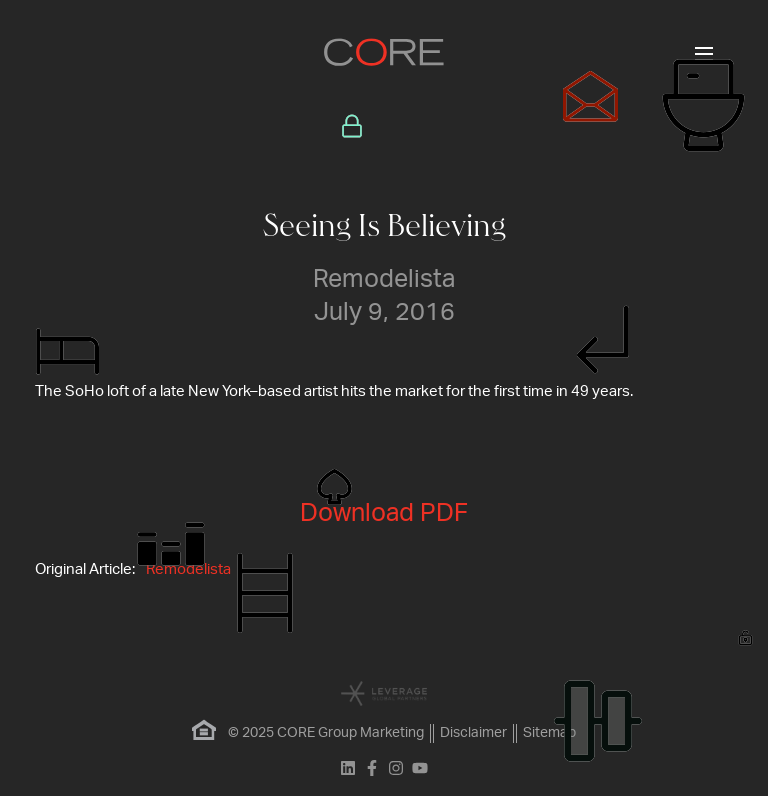 The height and width of the screenshot is (796, 768). Describe the element at coordinates (171, 544) in the screenshot. I see `adjust audio equalizer settings` at that location.